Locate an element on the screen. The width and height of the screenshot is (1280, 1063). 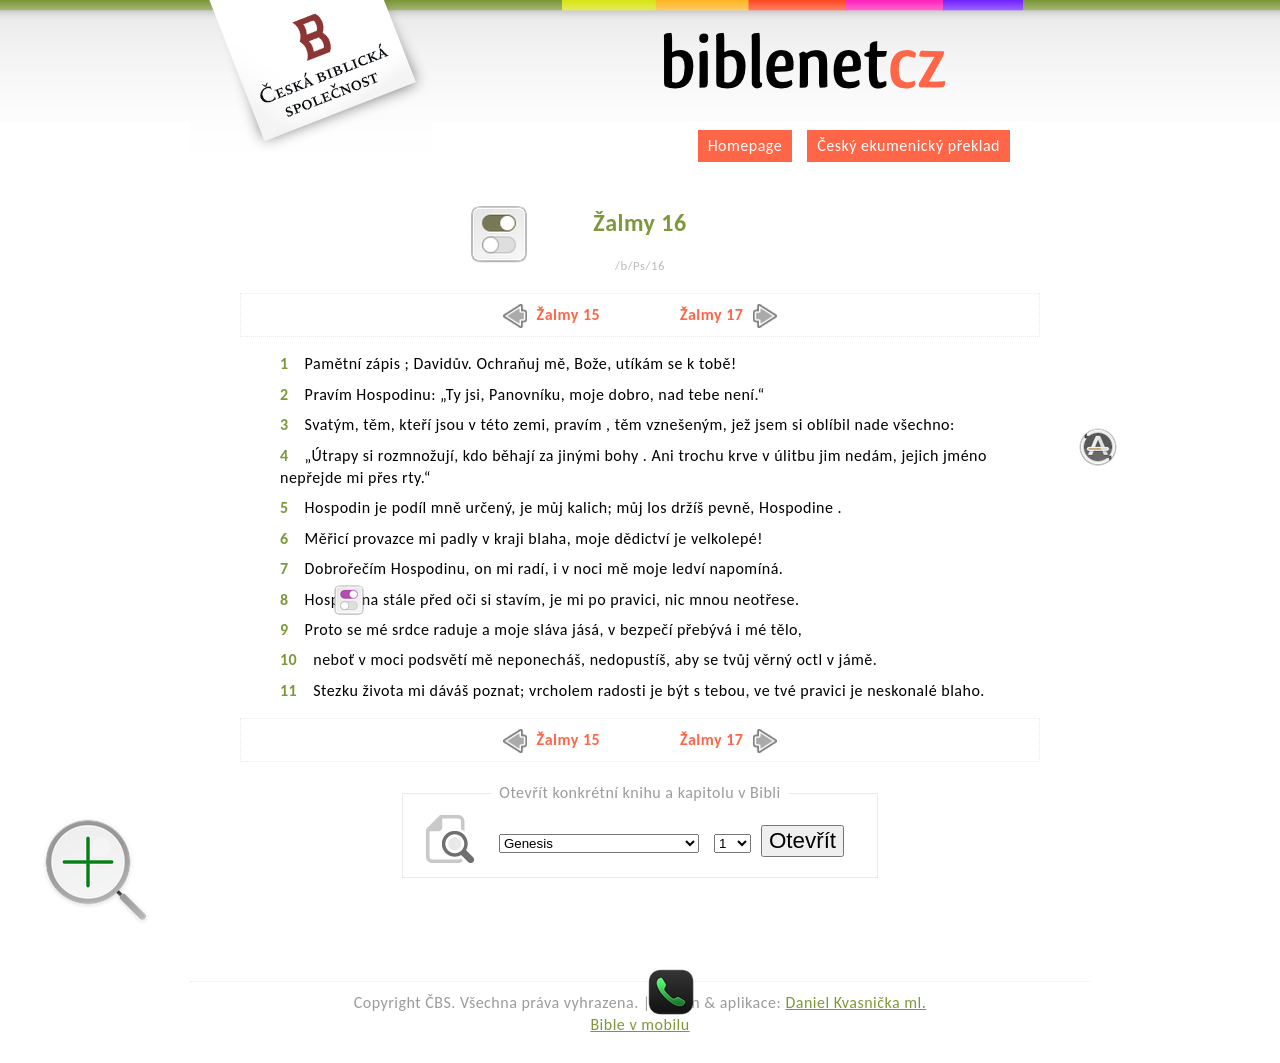
open gnome tweaks to customize desktop settings is located at coordinates (349, 600).